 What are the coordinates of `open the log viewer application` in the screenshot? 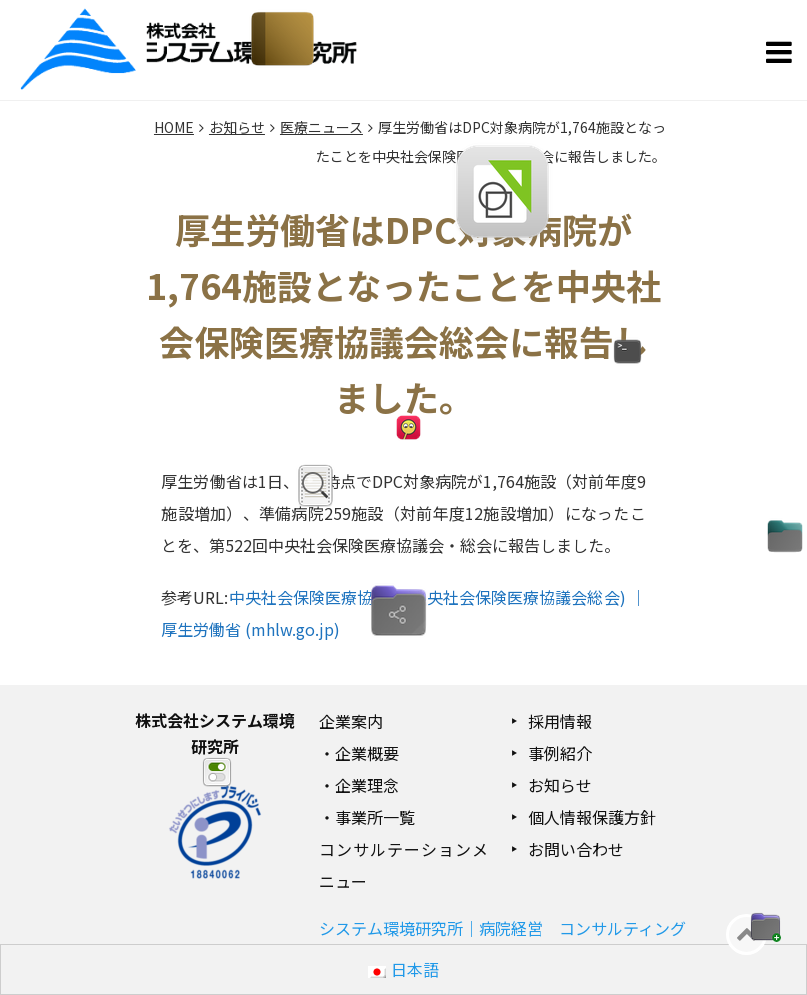 It's located at (315, 485).